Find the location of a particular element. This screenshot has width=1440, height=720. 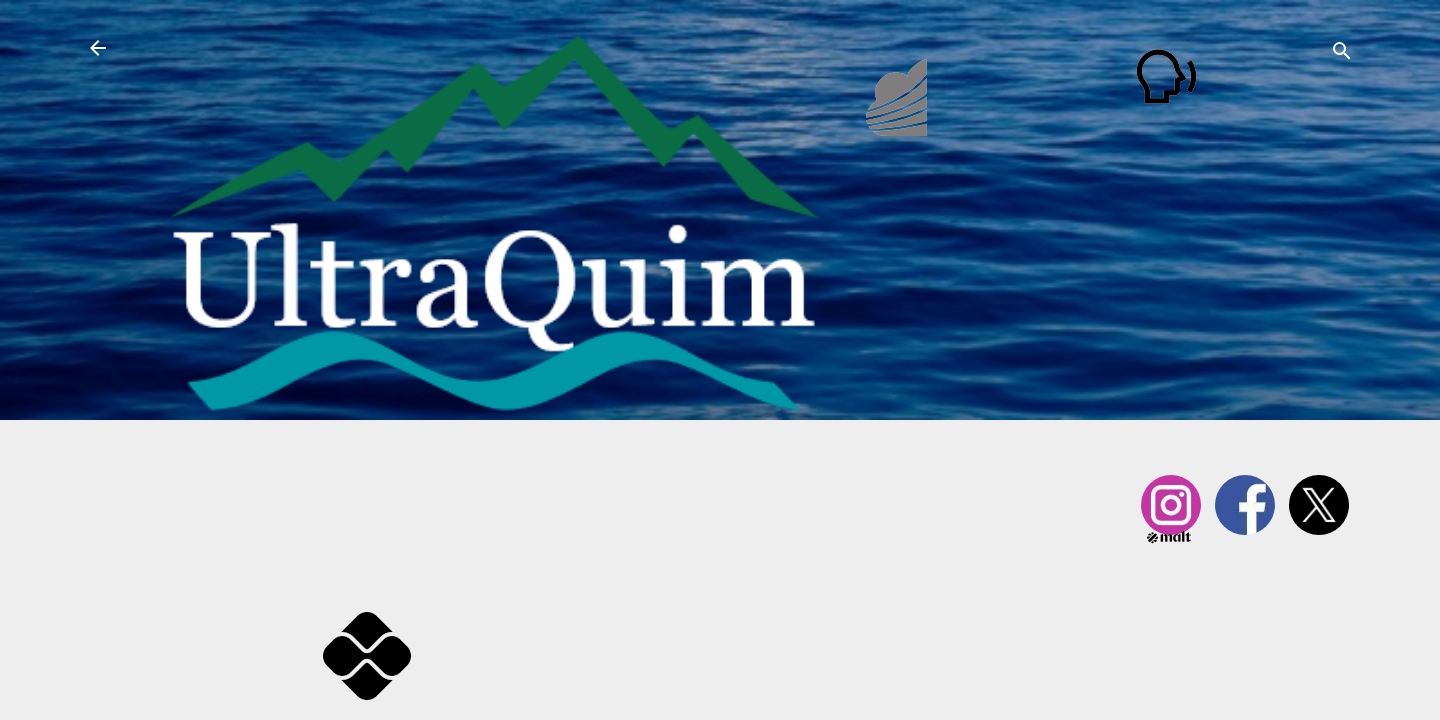

activate text-to-speech is located at coordinates (1166, 76).